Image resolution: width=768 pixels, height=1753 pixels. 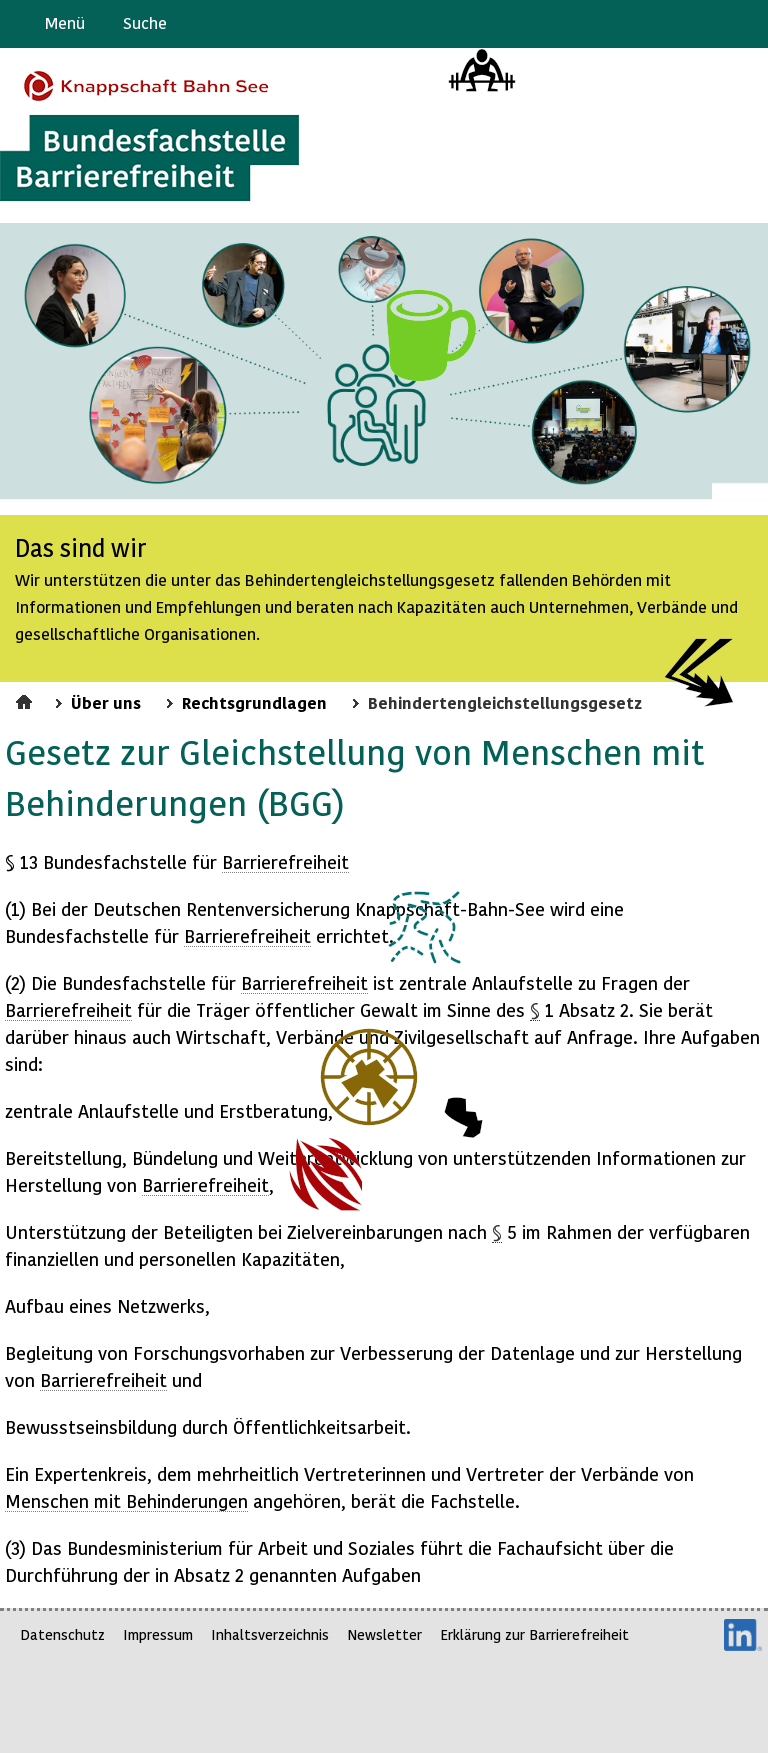 I want to click on indicates wind or air movement effect, so click(x=326, y=1174).